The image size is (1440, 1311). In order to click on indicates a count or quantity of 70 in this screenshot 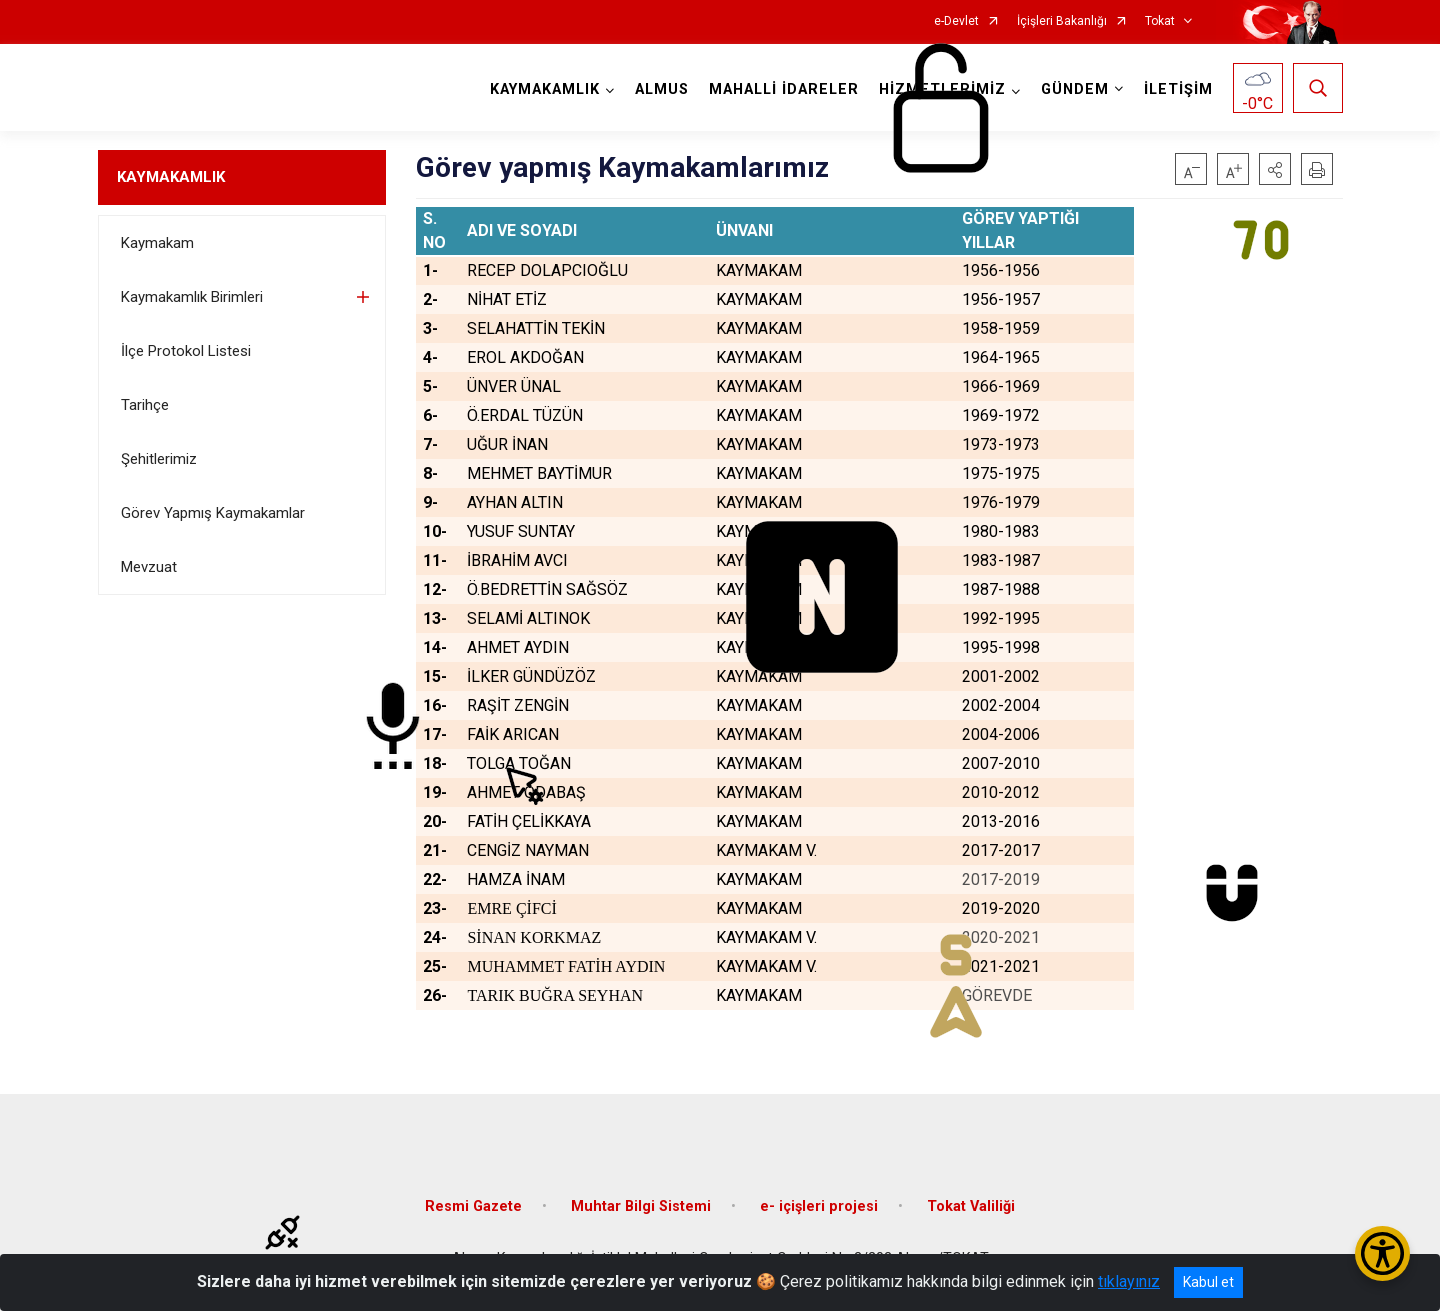, I will do `click(1261, 240)`.